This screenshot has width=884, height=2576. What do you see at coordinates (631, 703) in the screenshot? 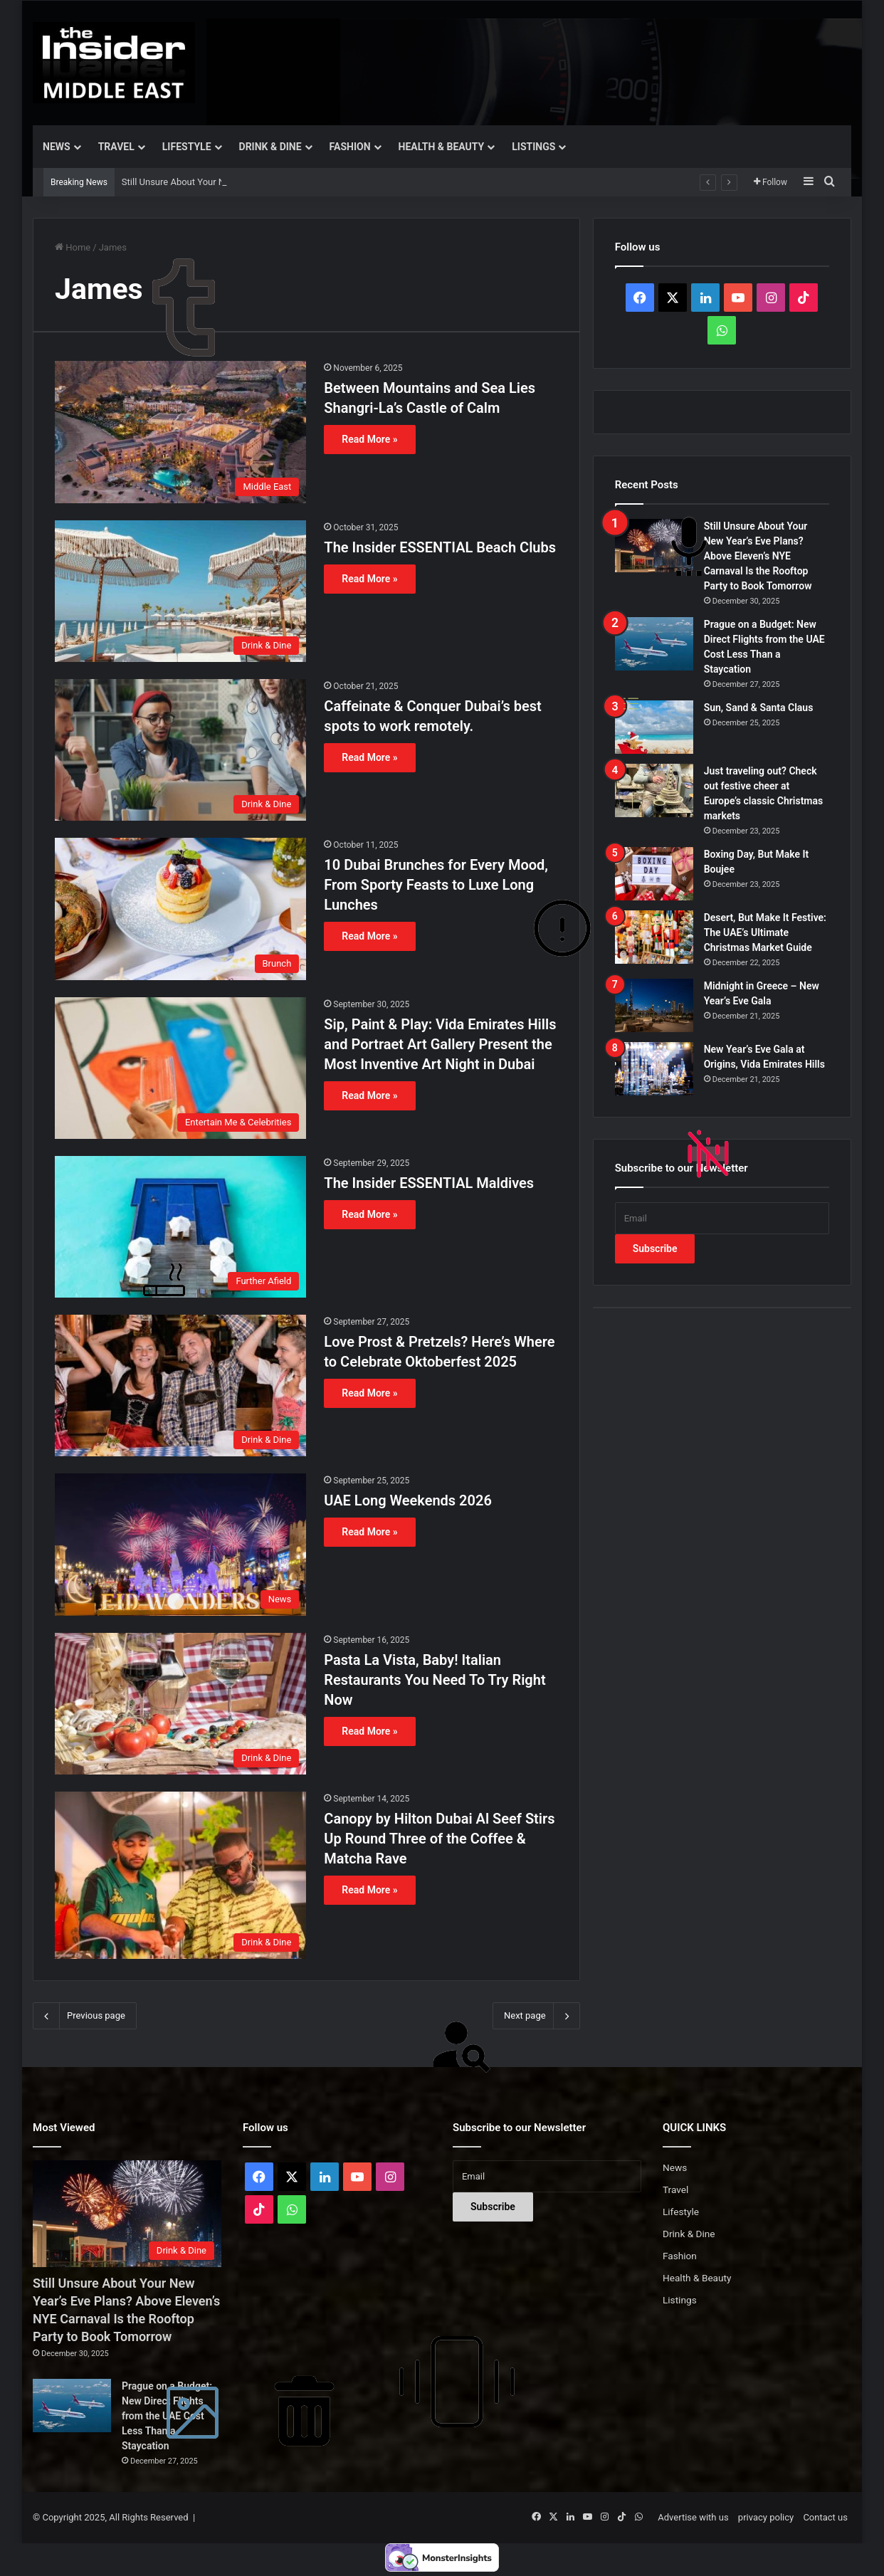
I see `view list items` at bounding box center [631, 703].